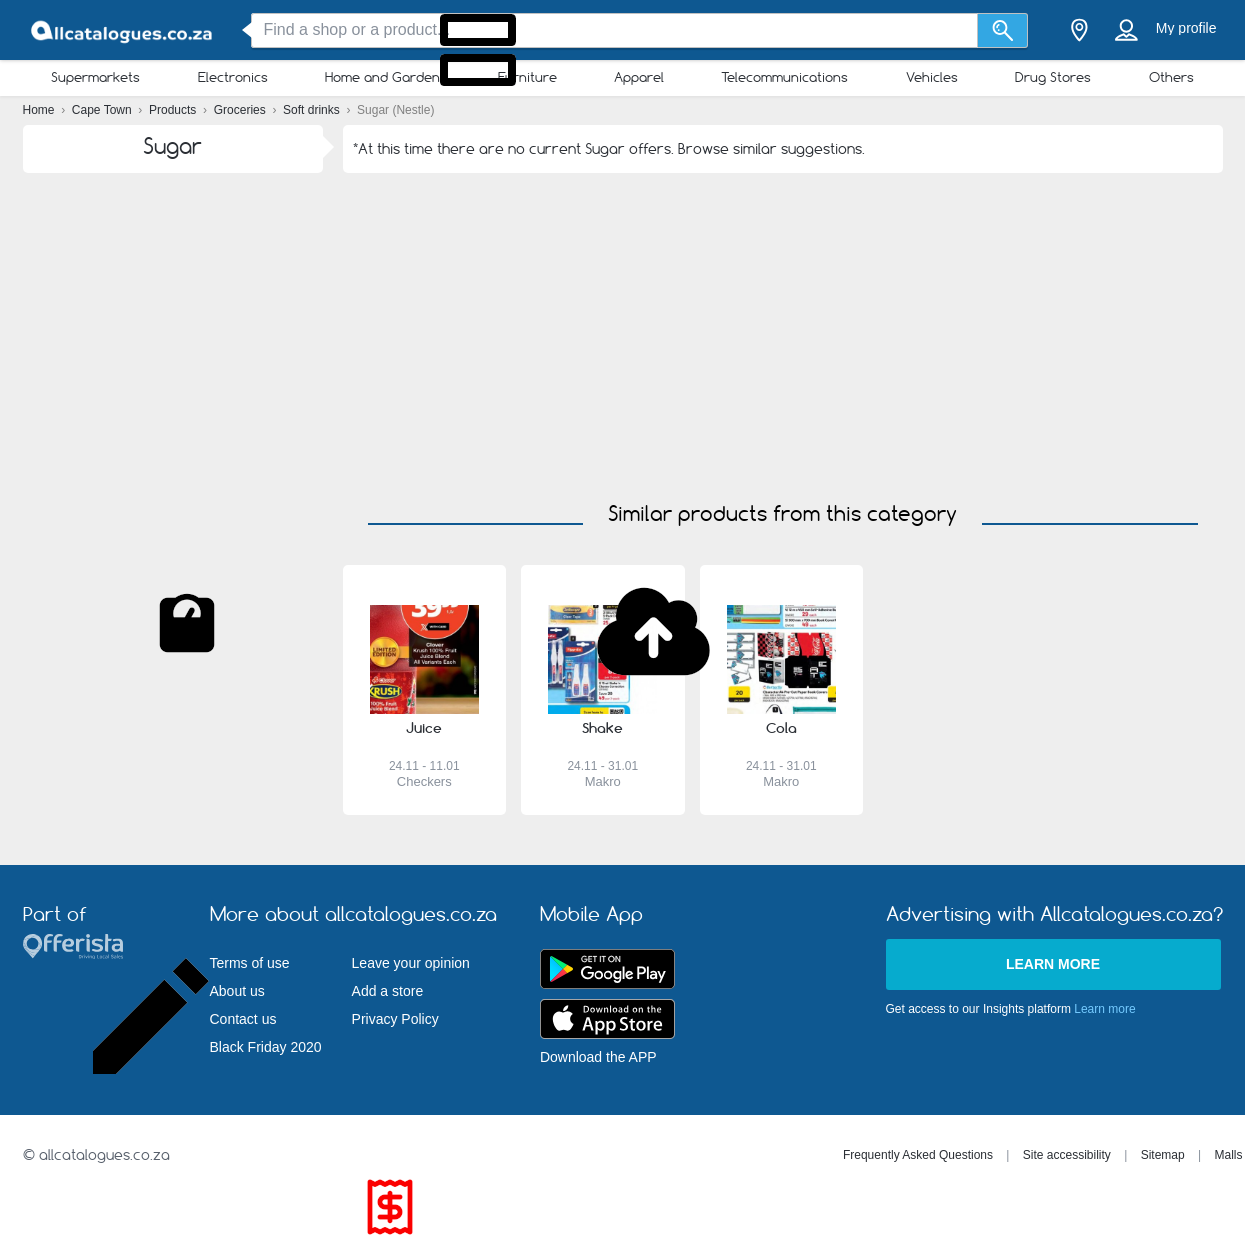 The height and width of the screenshot is (1245, 1245). Describe the element at coordinates (187, 625) in the screenshot. I see `view weight or mass measurement` at that location.